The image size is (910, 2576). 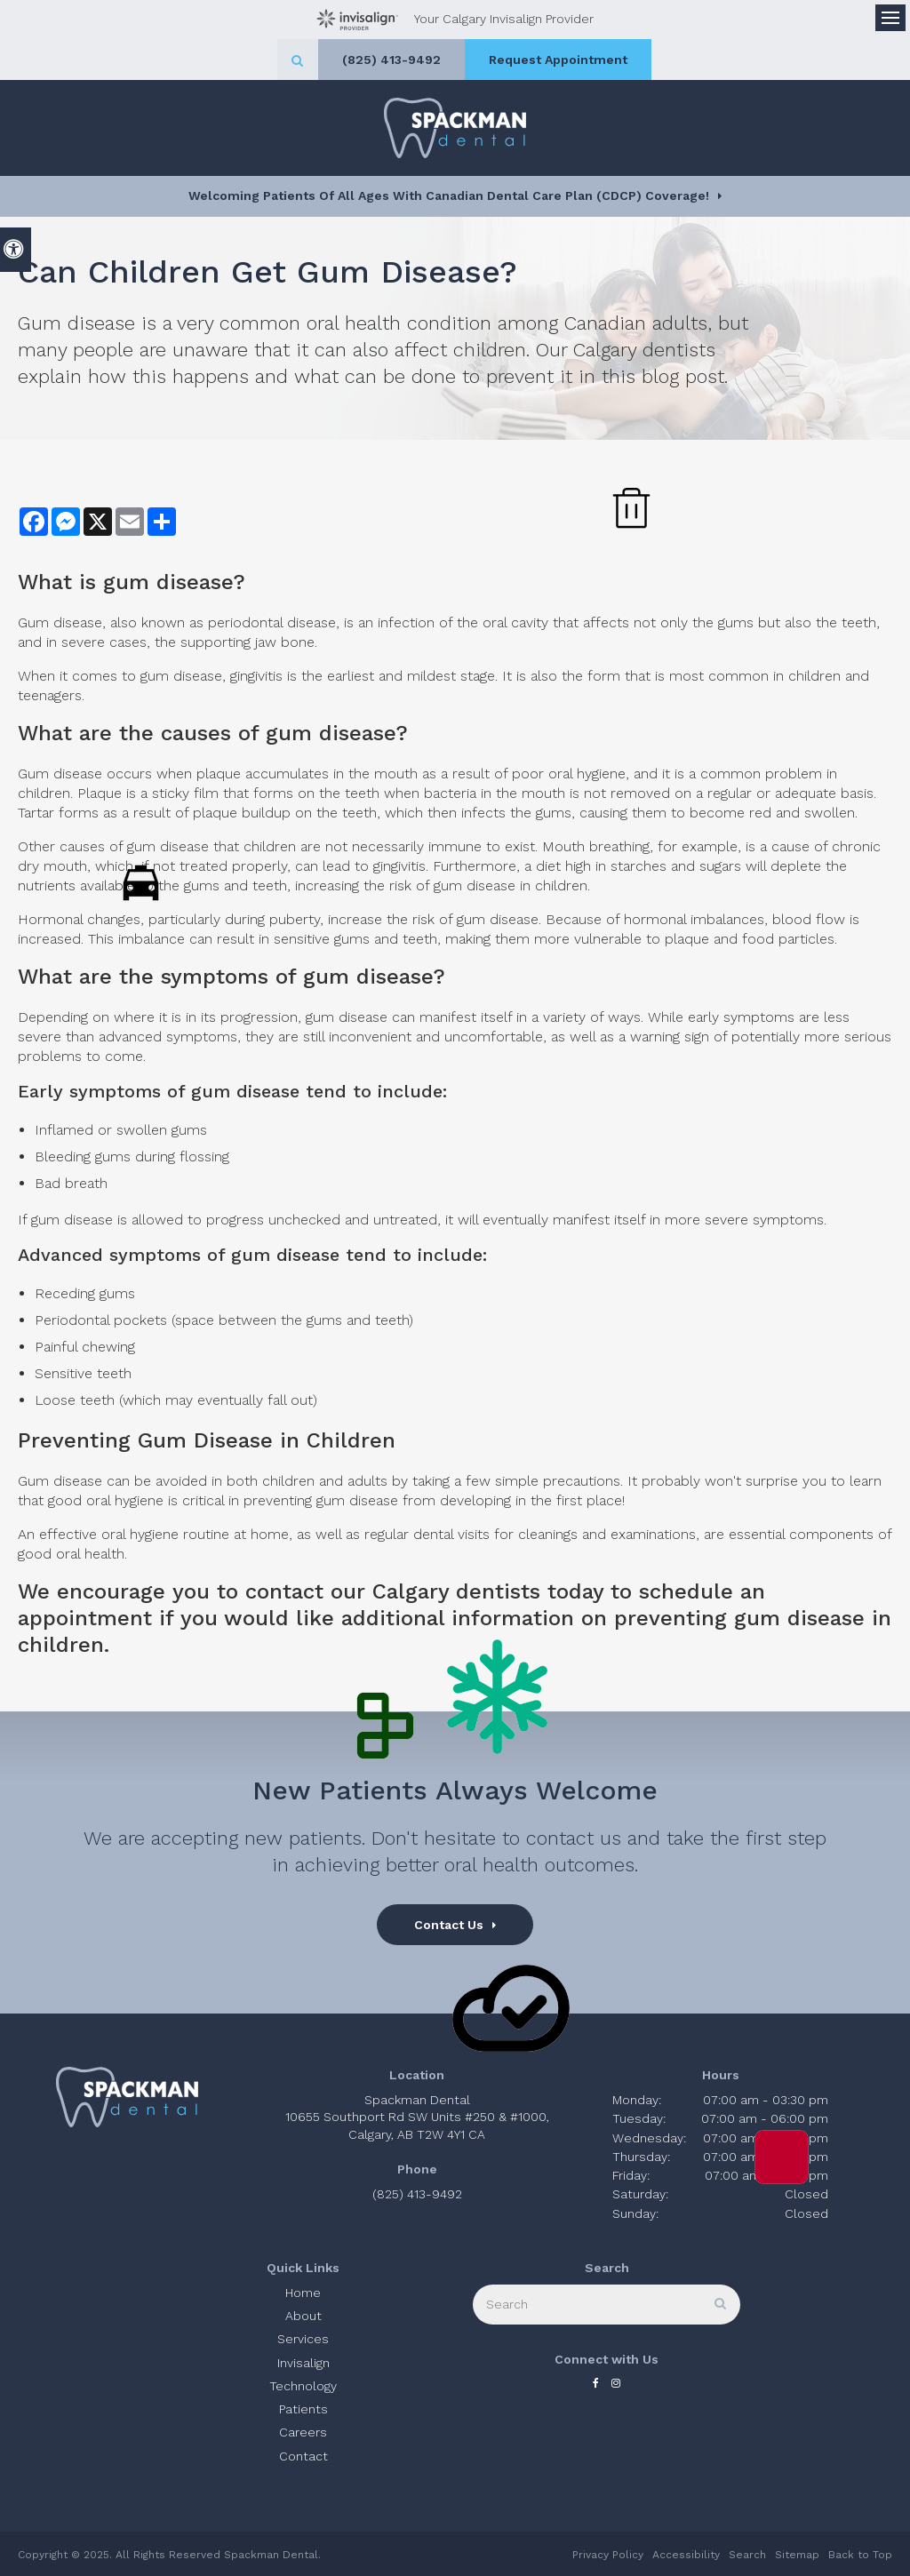 I want to click on delete selected item, so click(x=631, y=509).